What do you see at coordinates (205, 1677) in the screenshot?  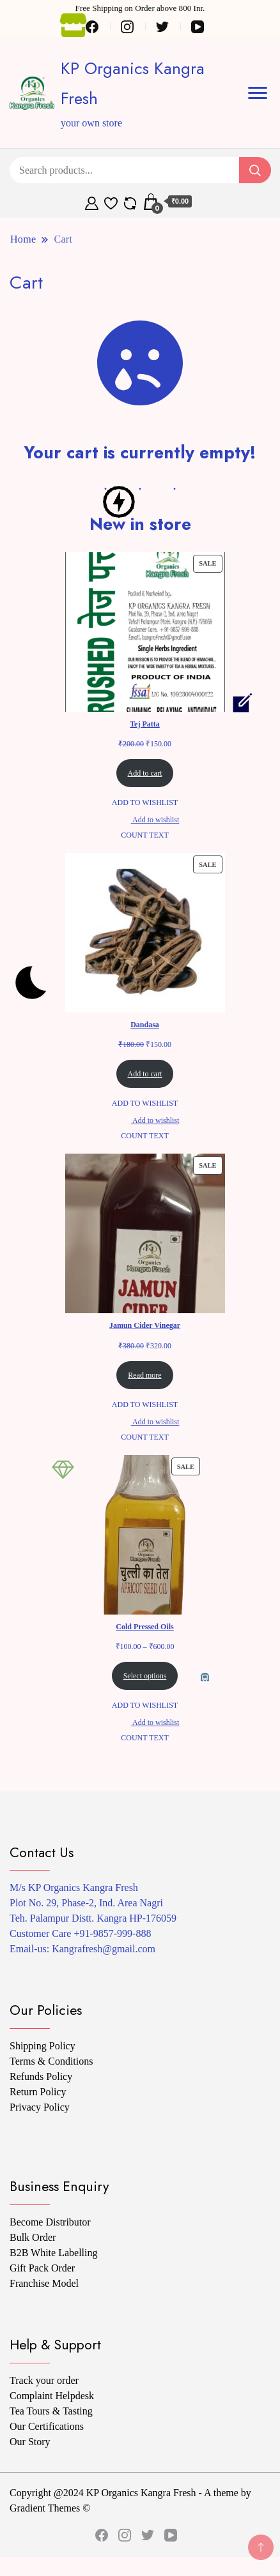 I see `access subway or metro transit information` at bounding box center [205, 1677].